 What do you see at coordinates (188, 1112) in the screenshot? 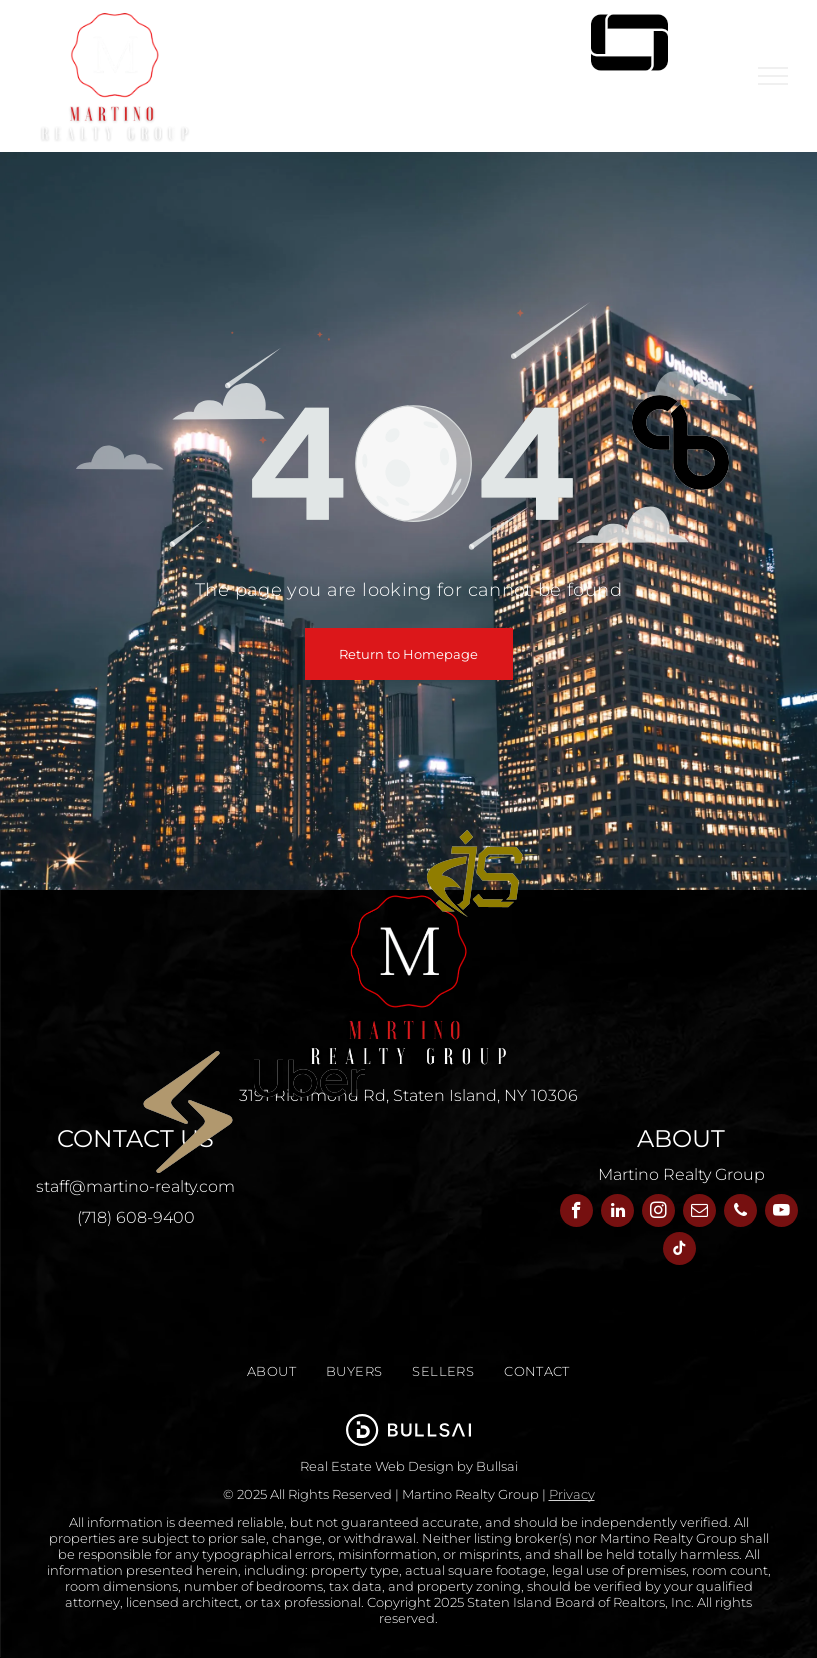
I see `slint framework logo` at bounding box center [188, 1112].